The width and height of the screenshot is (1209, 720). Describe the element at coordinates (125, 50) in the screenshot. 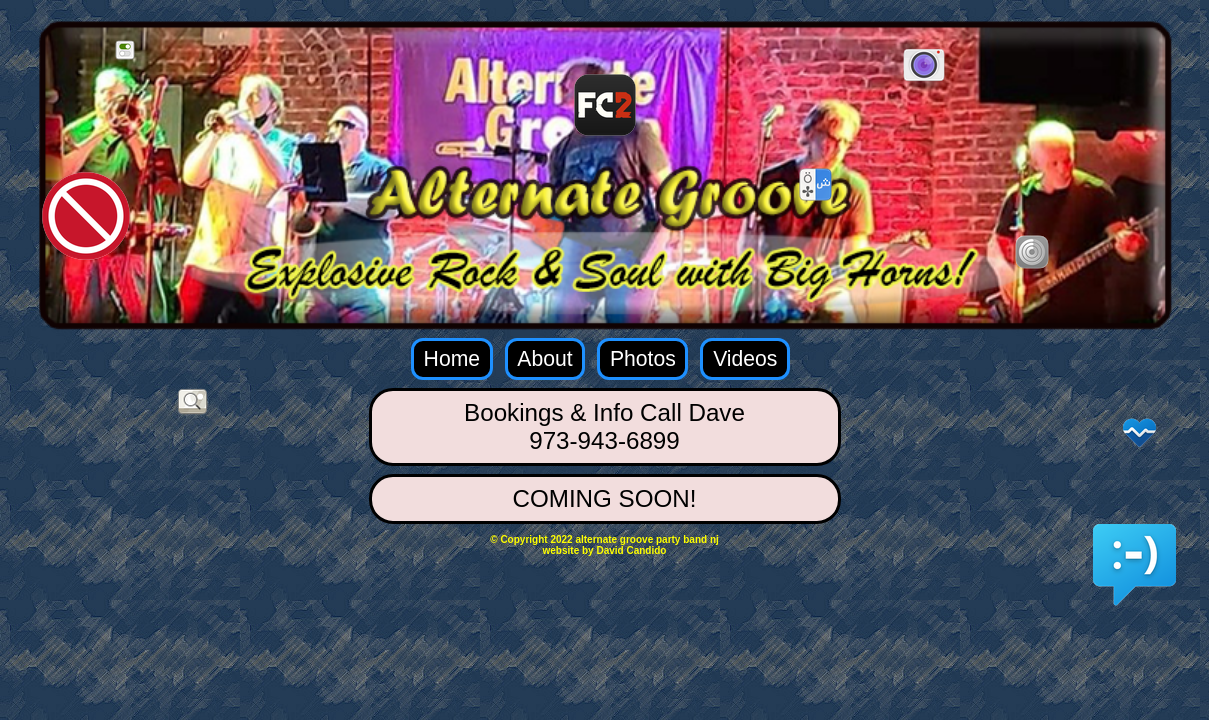

I see `open system settings or preferences` at that location.